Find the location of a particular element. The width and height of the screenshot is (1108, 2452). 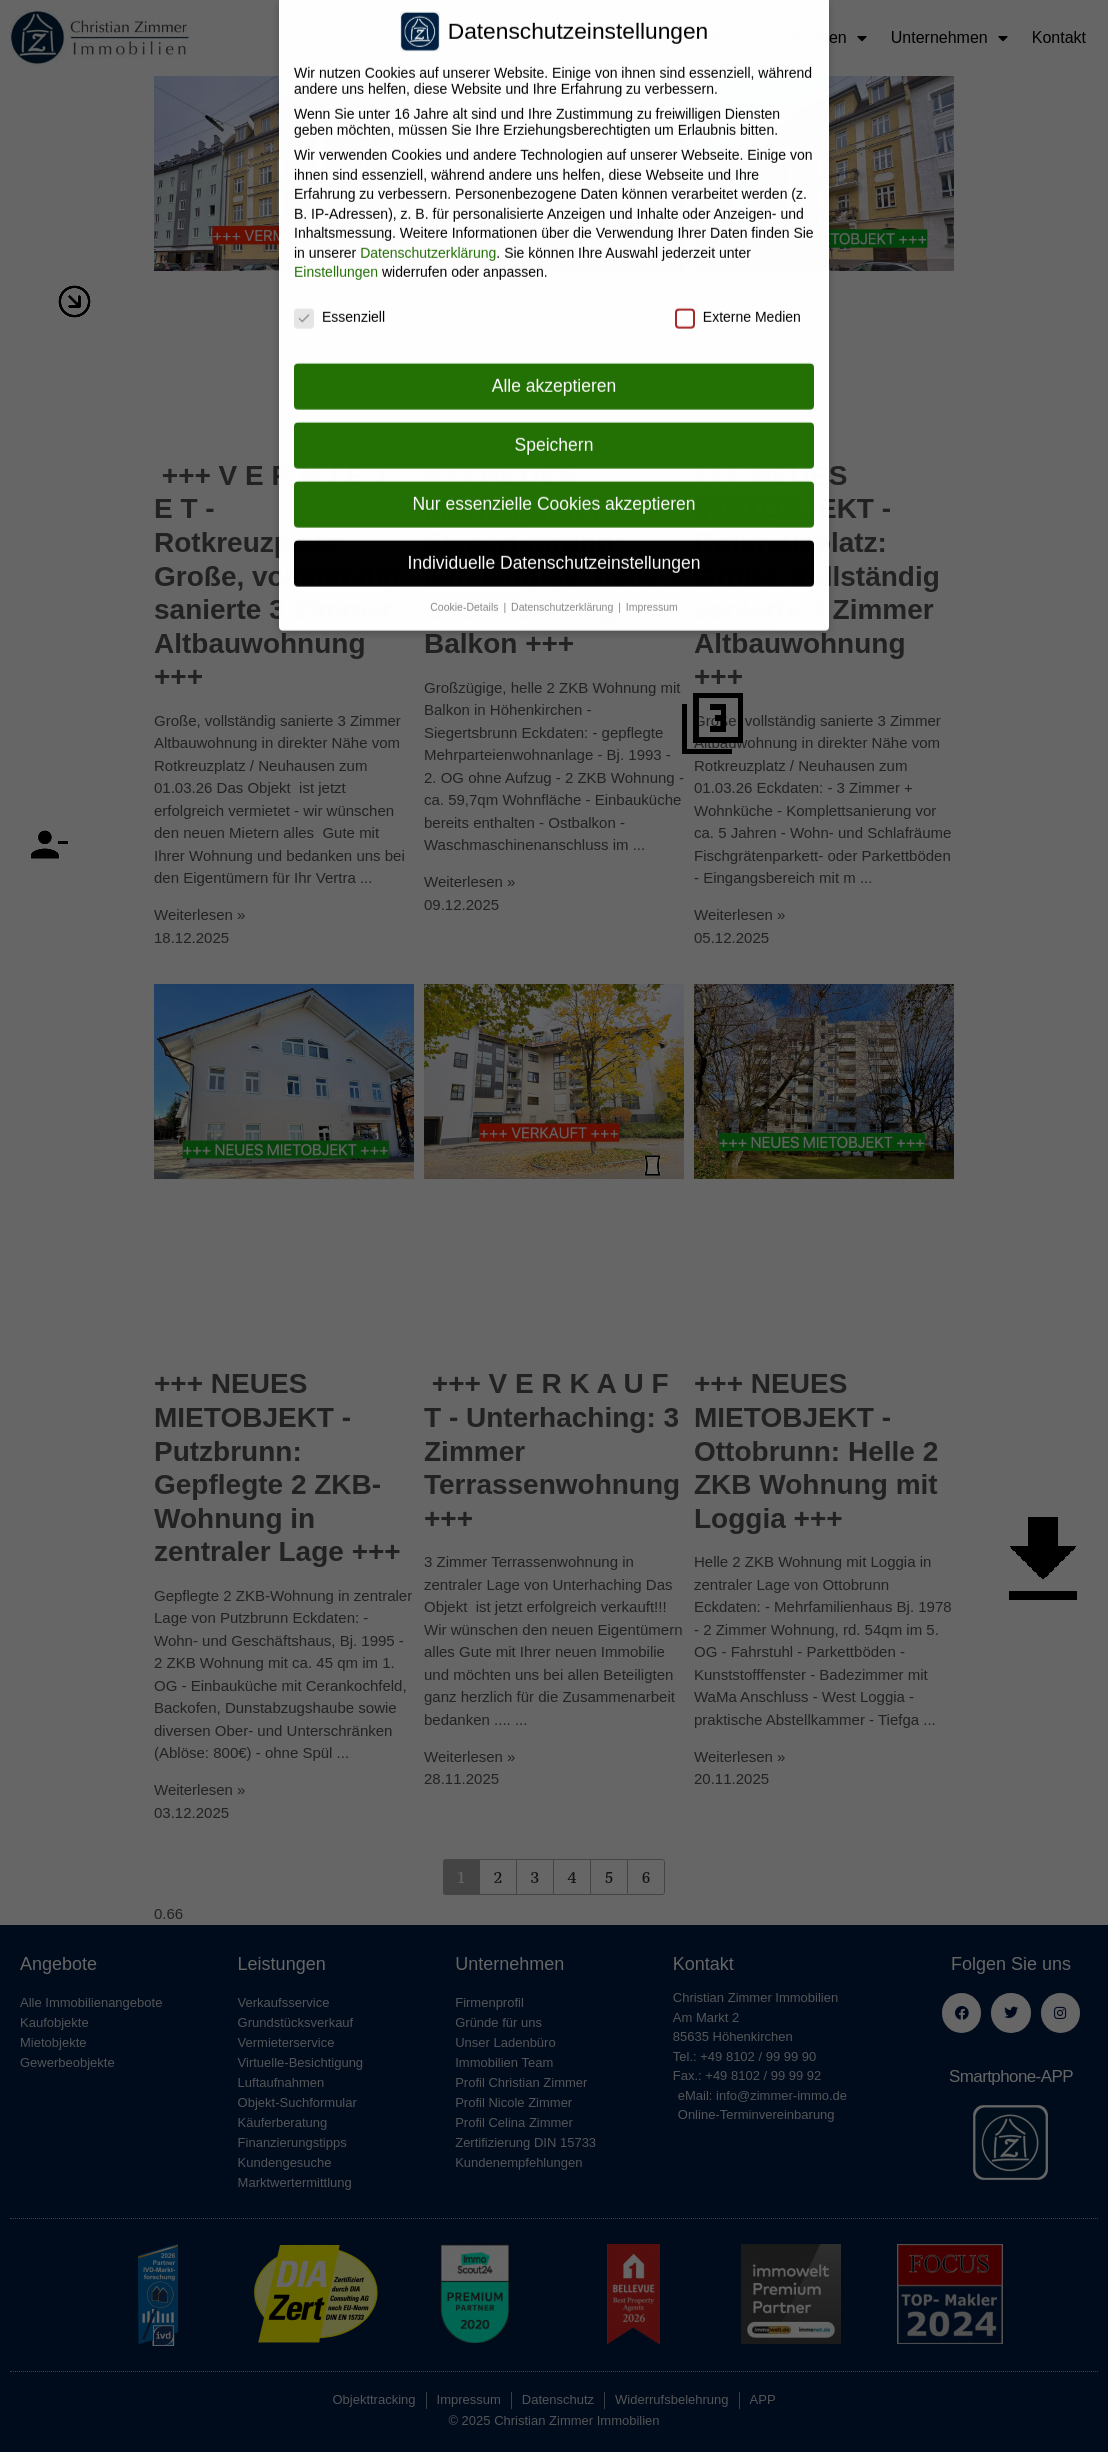

remove a contact or user from your list is located at coordinates (48, 844).